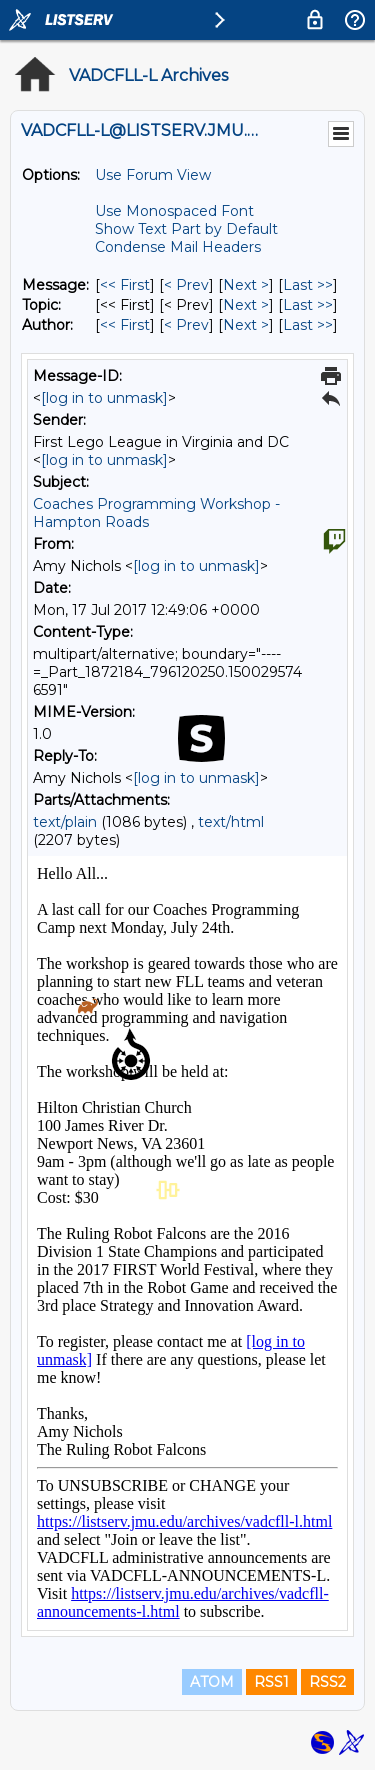  What do you see at coordinates (168, 1190) in the screenshot?
I see `align items to vertical center` at bounding box center [168, 1190].